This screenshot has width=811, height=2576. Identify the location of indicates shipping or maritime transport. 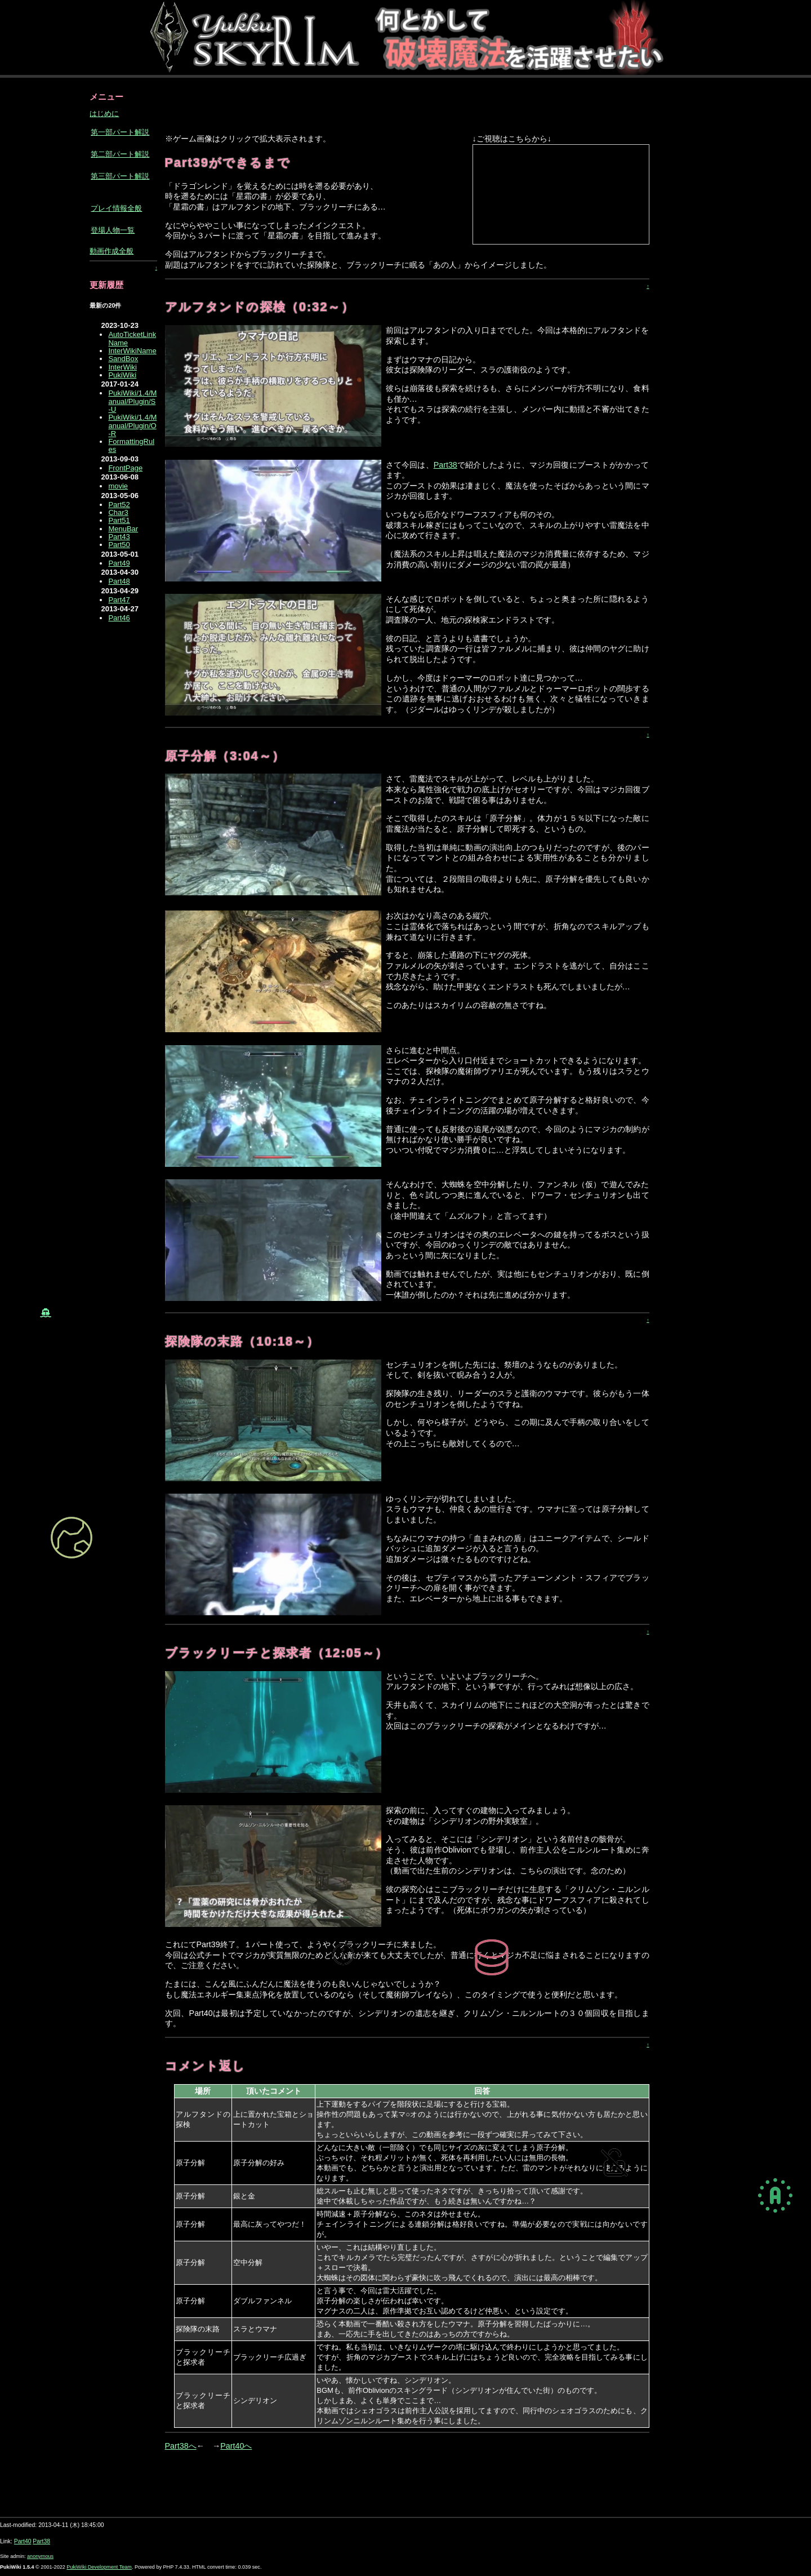
(46, 1313).